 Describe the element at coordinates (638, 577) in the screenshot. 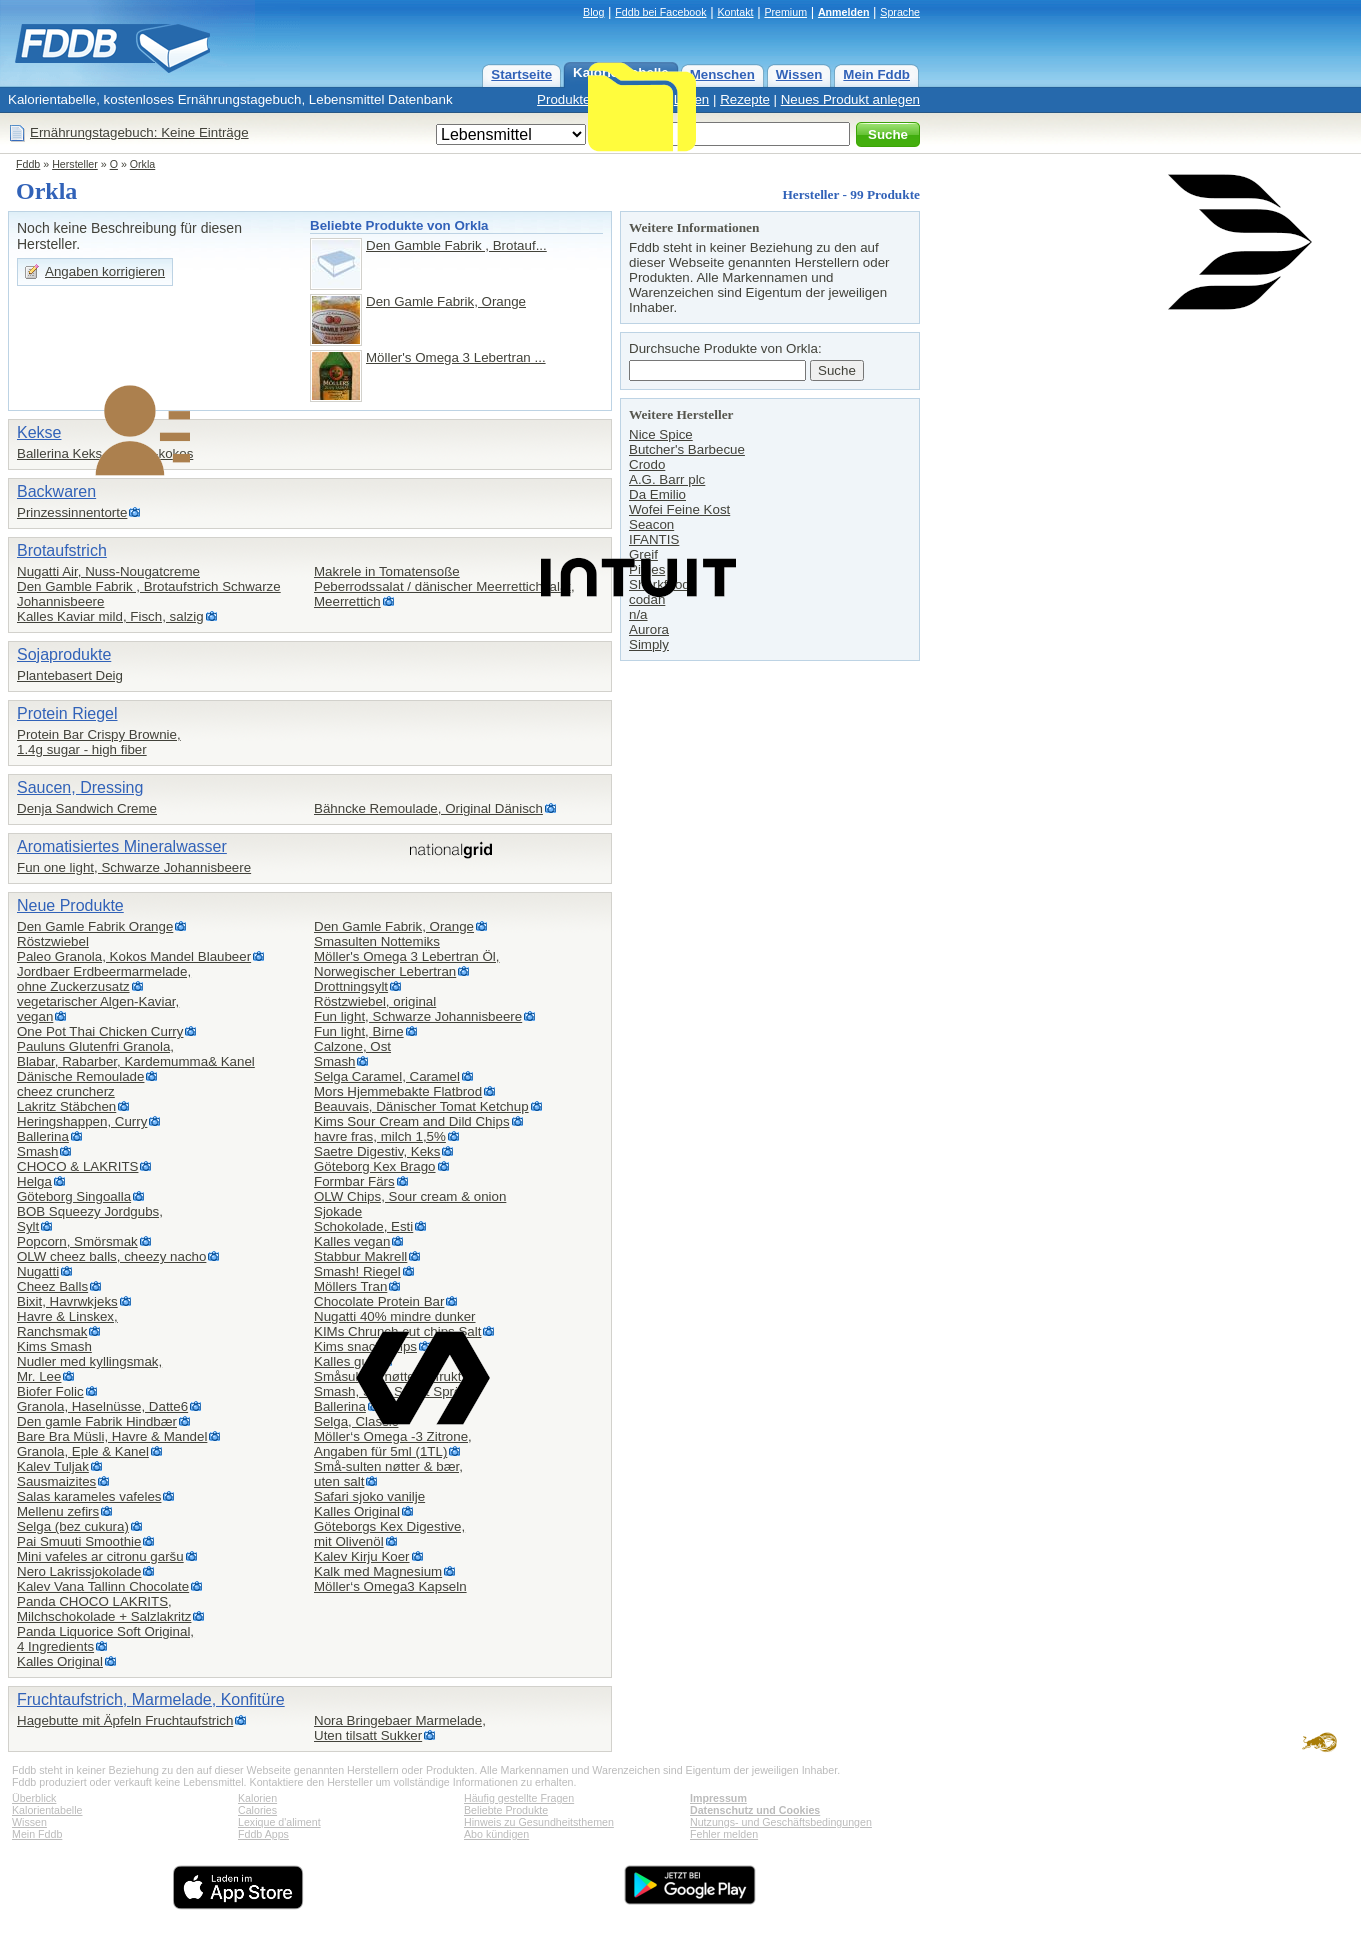

I see `intuit company logo` at that location.